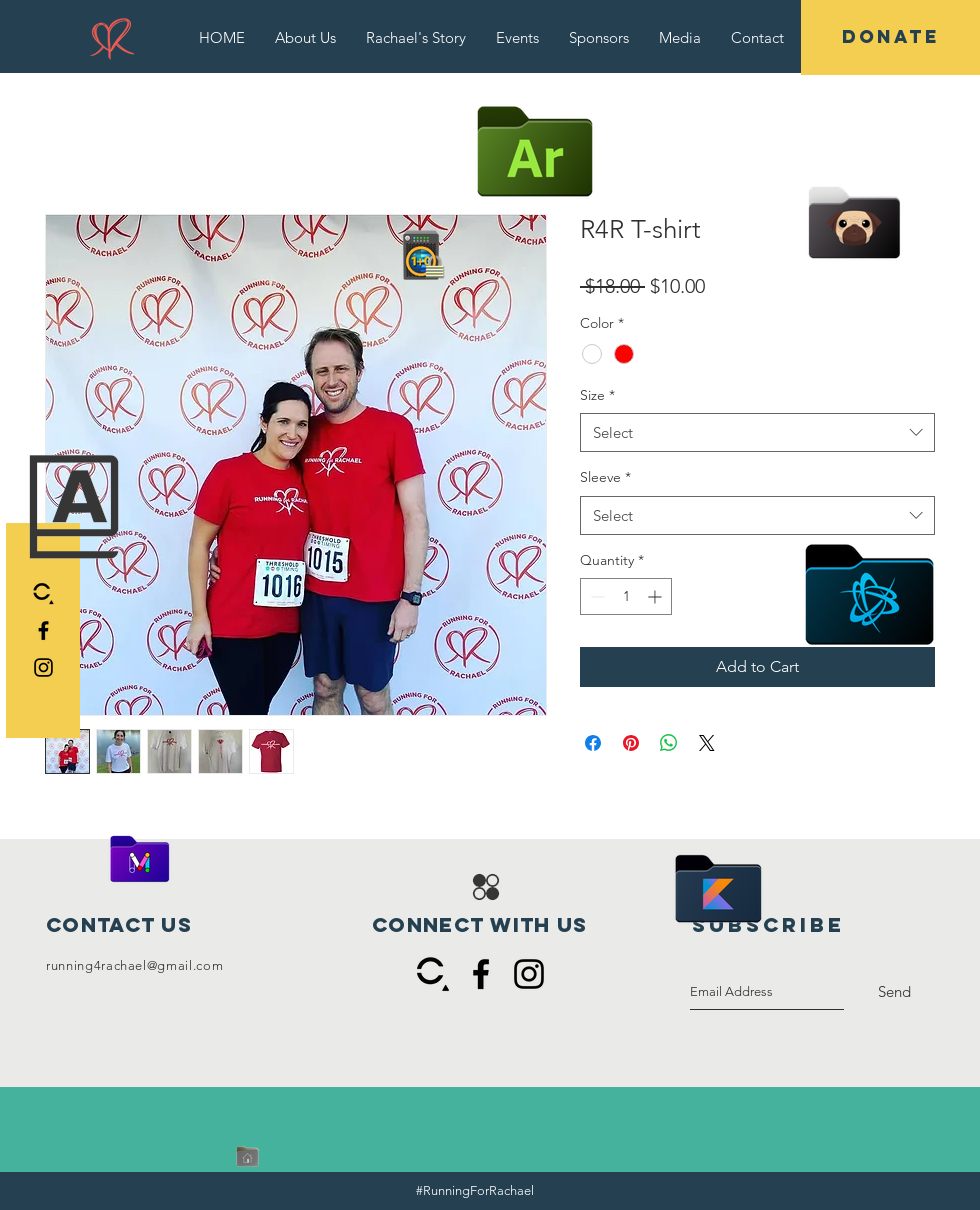  I want to click on open your Battle.net games folder, so click(869, 598).